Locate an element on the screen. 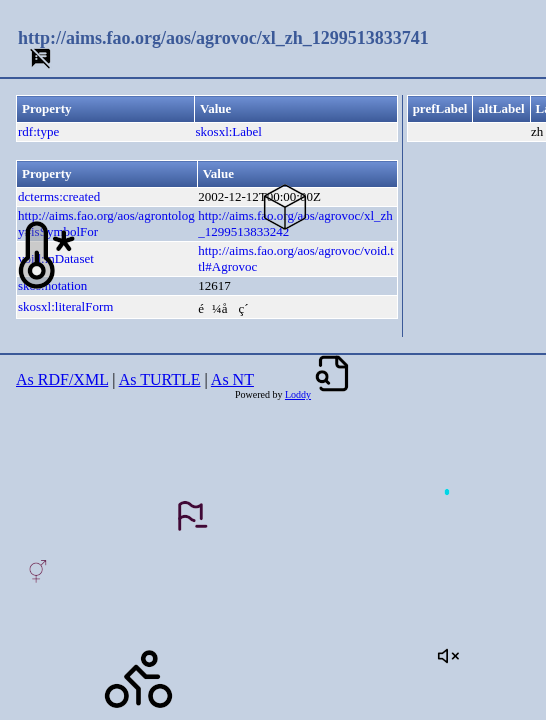  access cycling or bike-related features is located at coordinates (138, 681).